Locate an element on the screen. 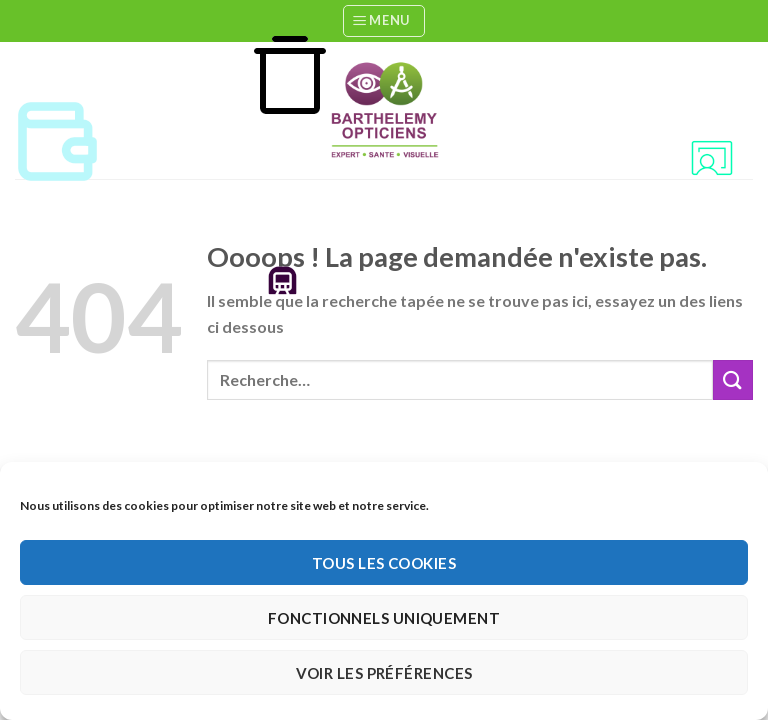 Image resolution: width=768 pixels, height=720 pixels. access teaching or presentation mode is located at coordinates (712, 158).